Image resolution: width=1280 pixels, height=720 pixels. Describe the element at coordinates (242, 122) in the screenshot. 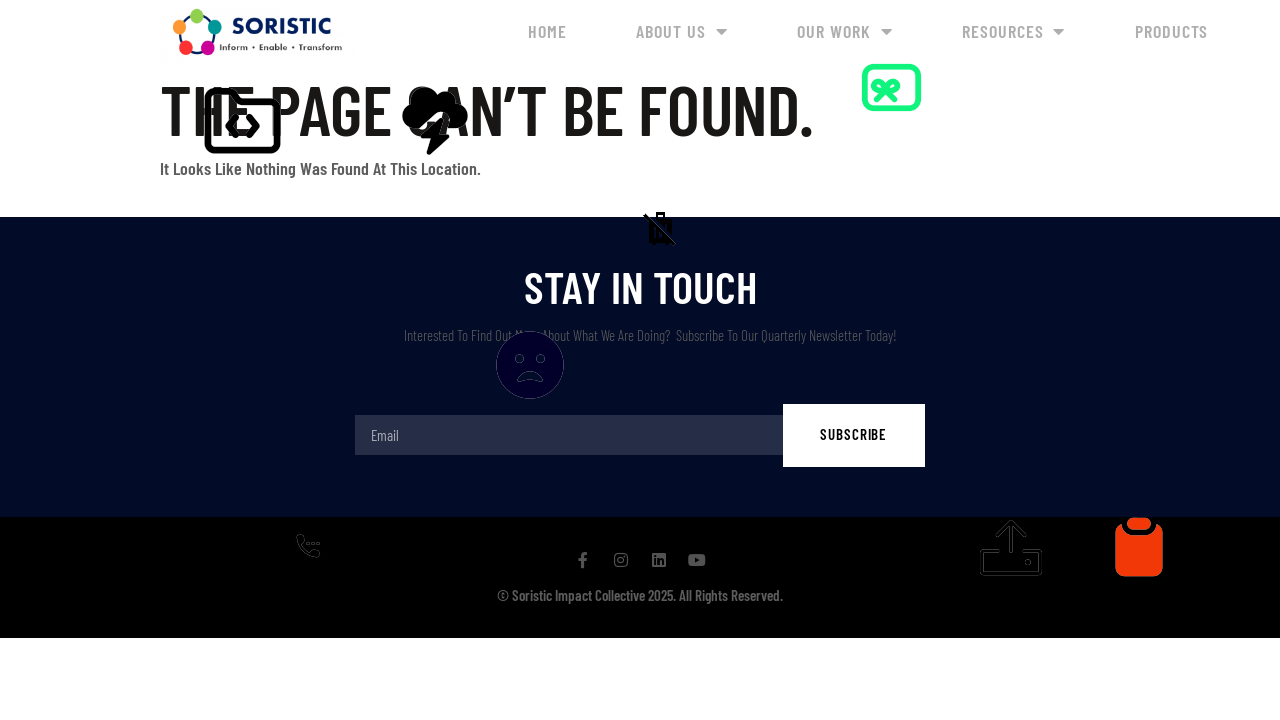

I see `open code files directory` at that location.